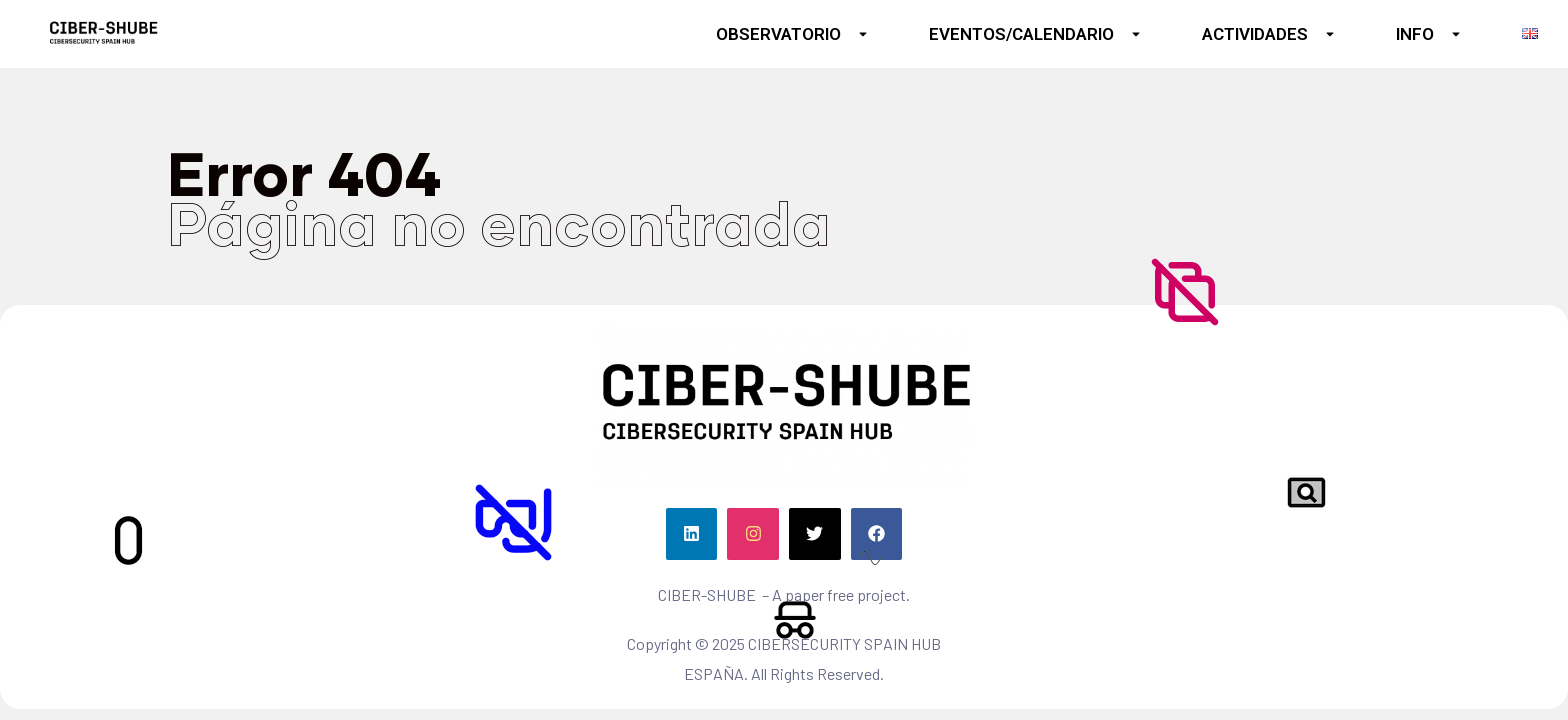  I want to click on adjust audio or sound wave settings, so click(870, 558).